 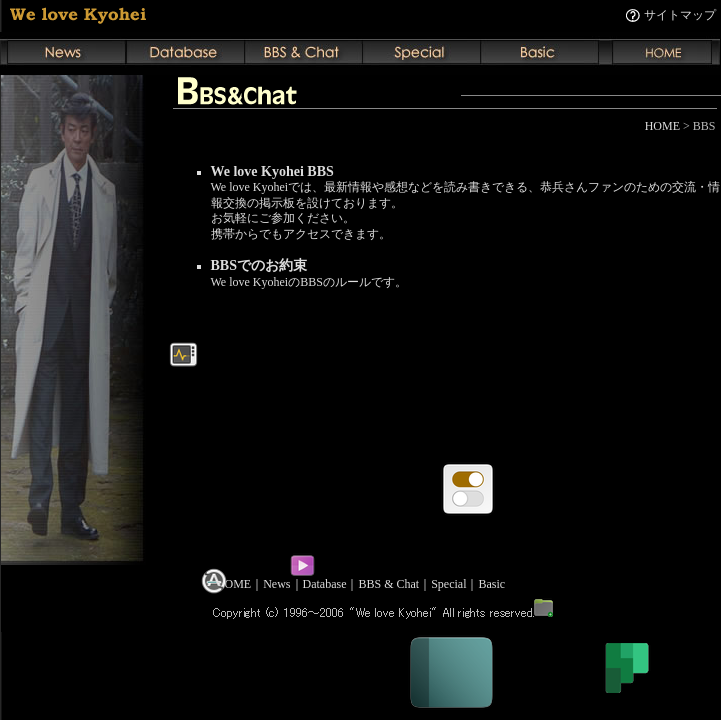 I want to click on check for available software updates, so click(x=214, y=581).